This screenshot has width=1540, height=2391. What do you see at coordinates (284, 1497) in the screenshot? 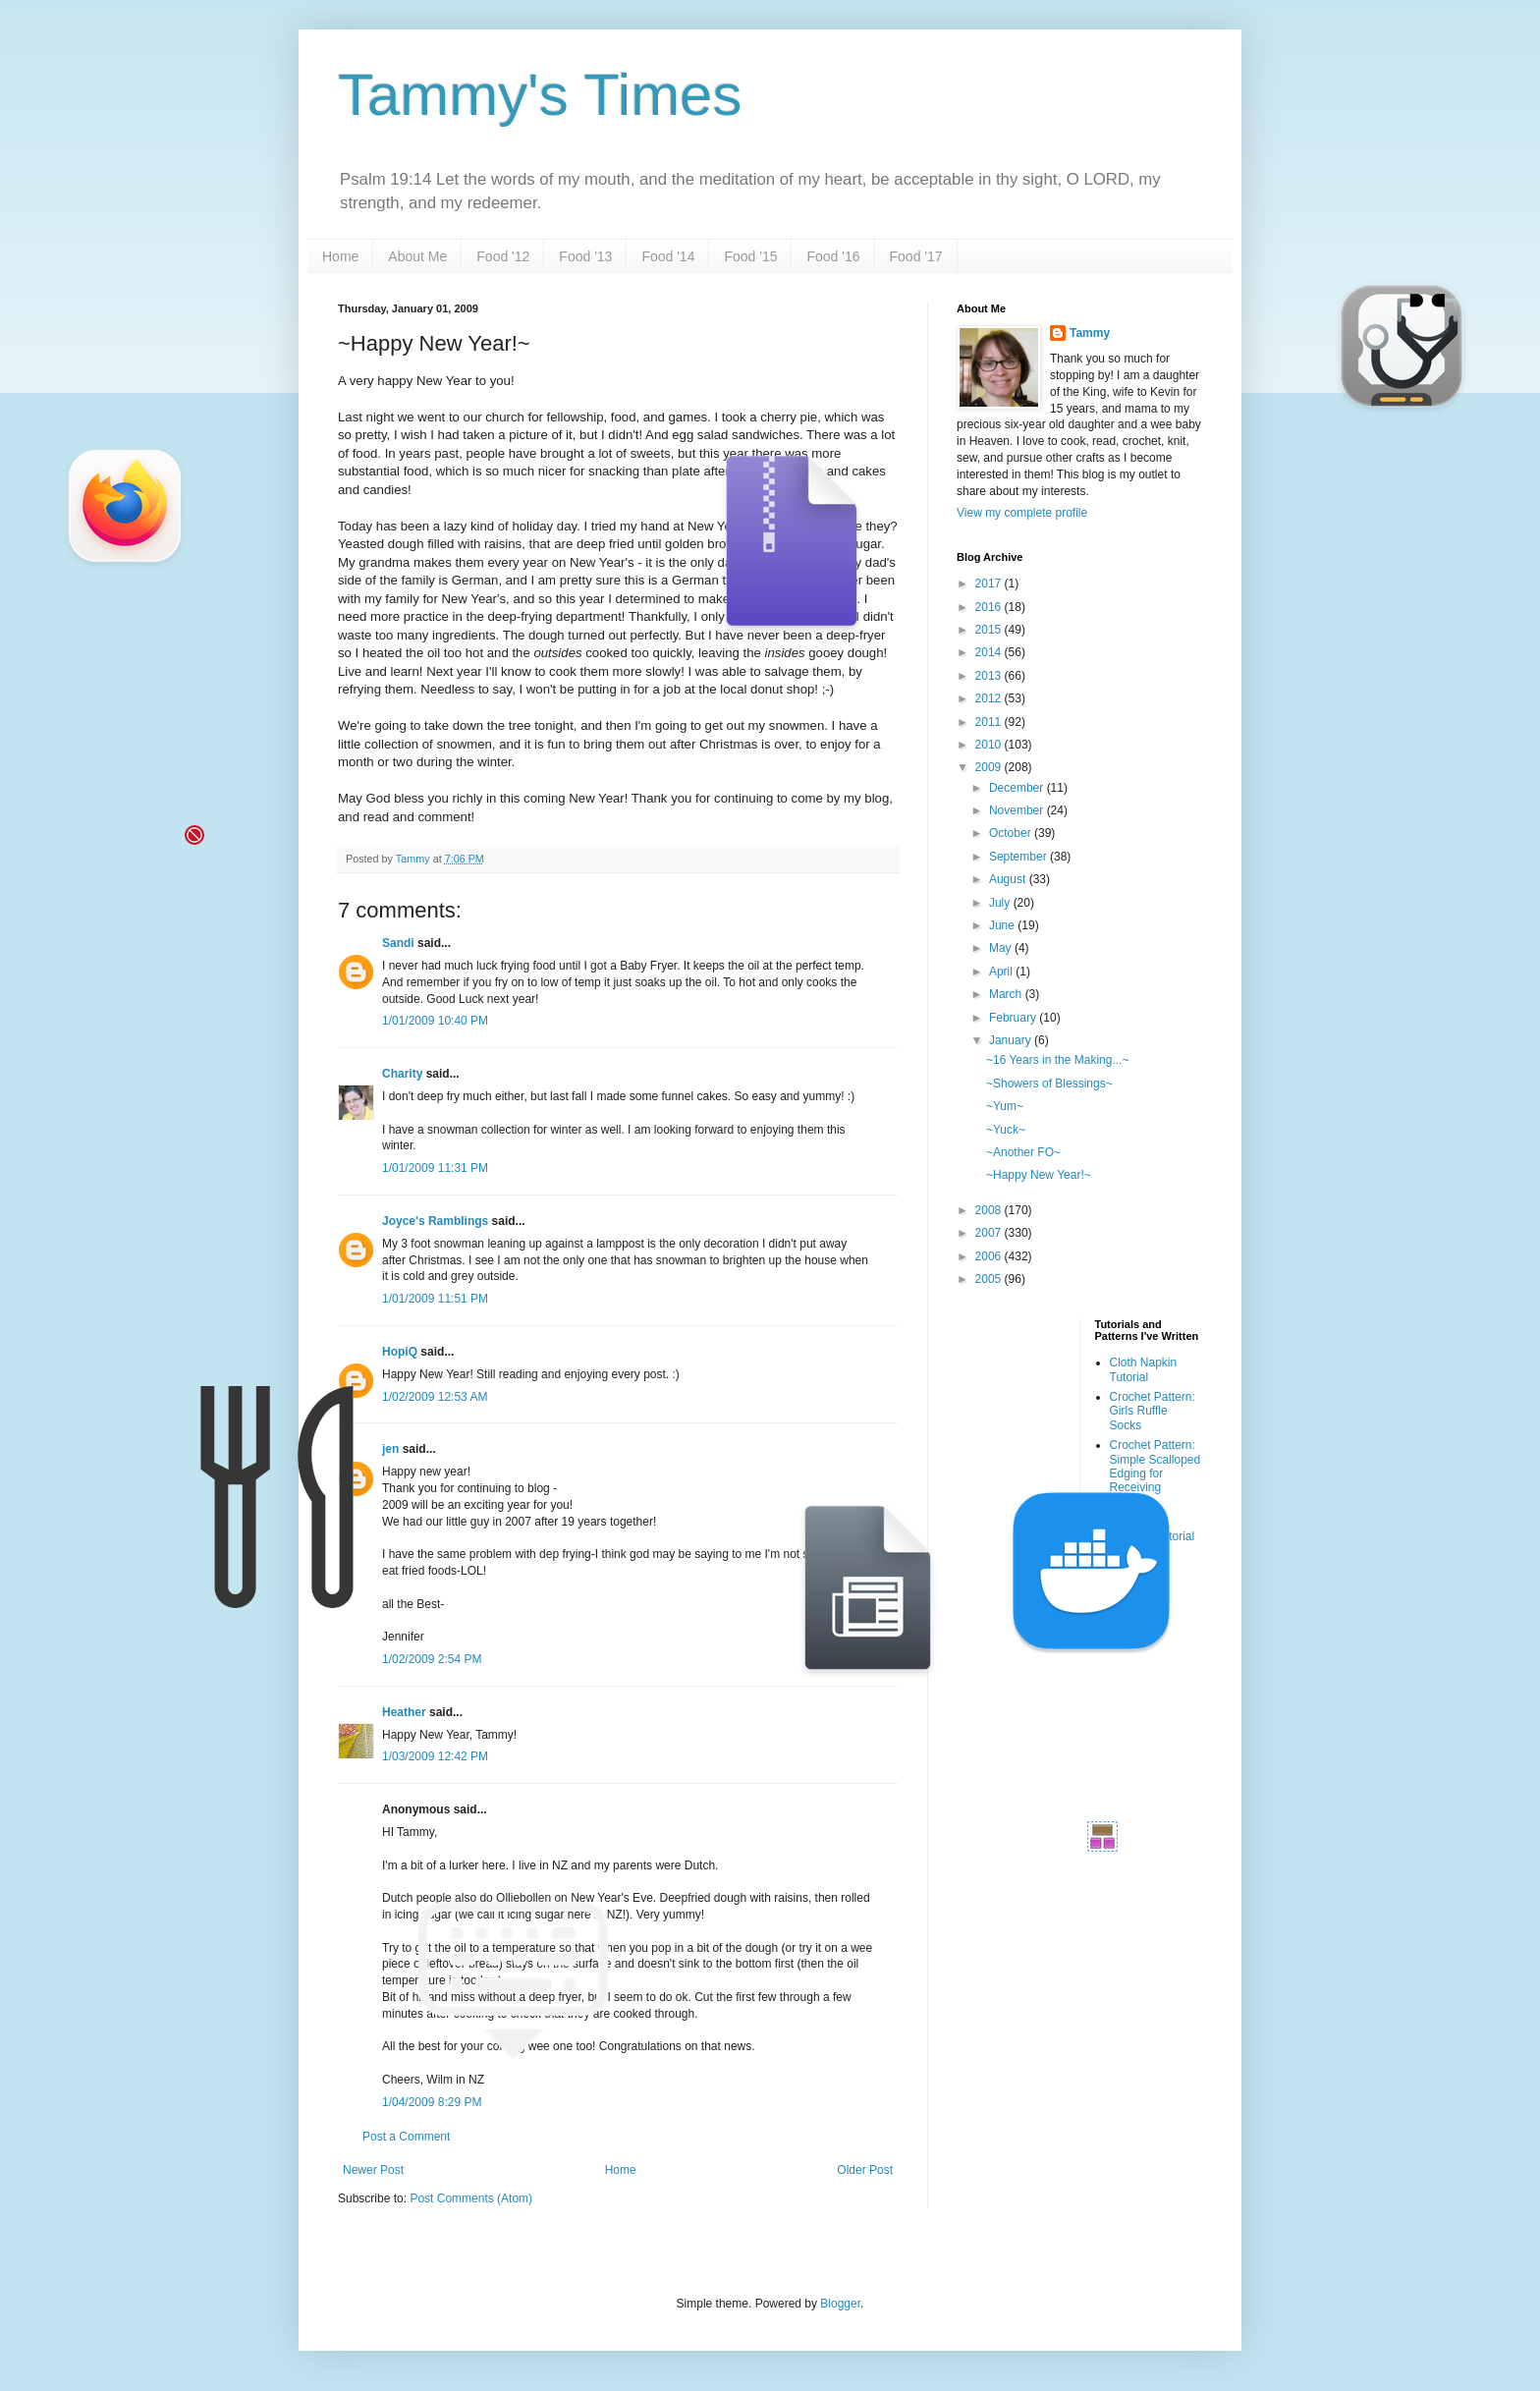
I see `access food and drink emoji category` at bounding box center [284, 1497].